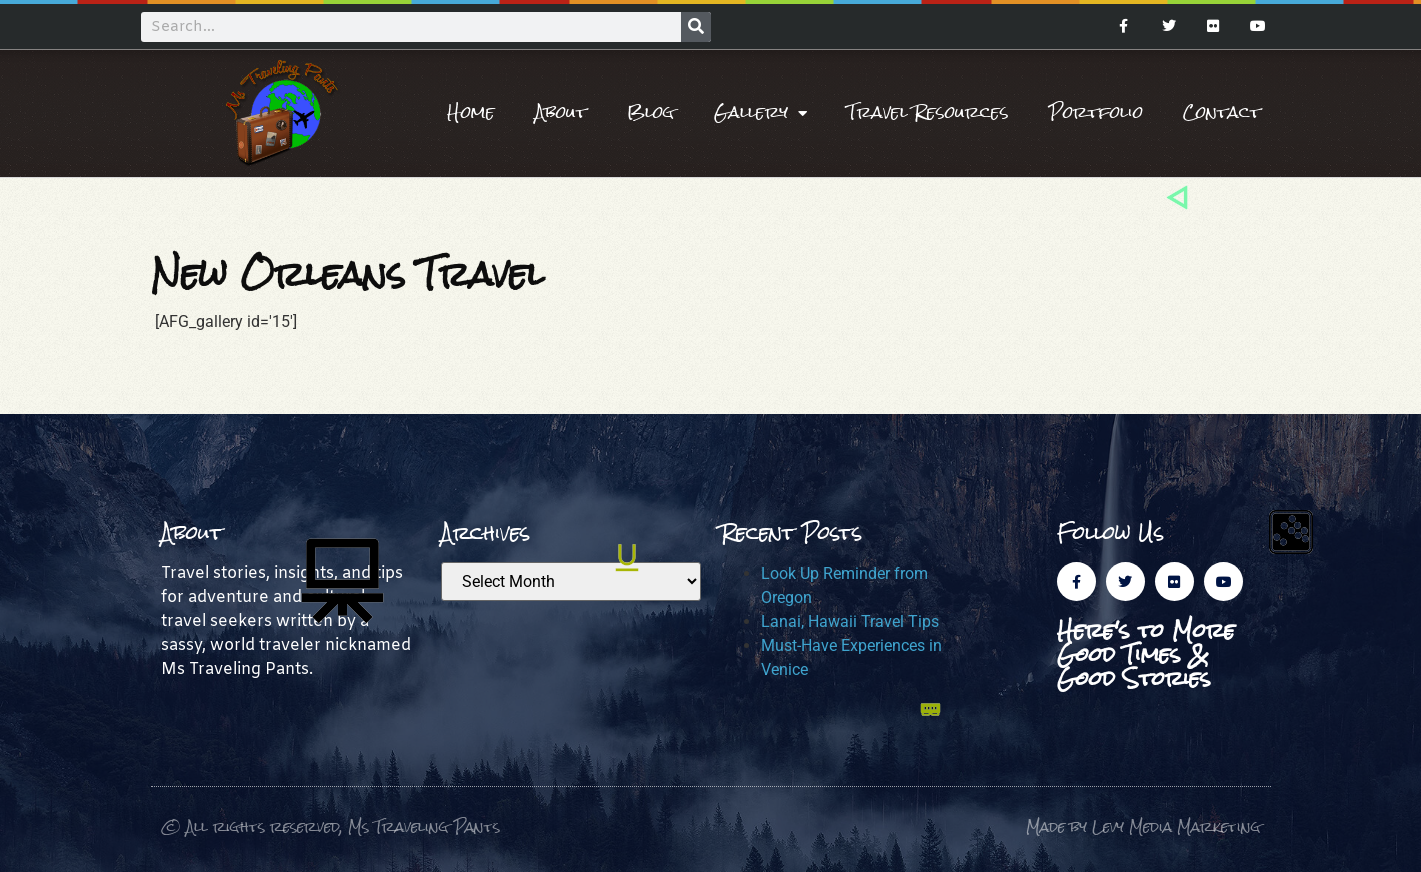 This screenshot has width=1421, height=872. I want to click on play media in reverse, so click(1178, 197).